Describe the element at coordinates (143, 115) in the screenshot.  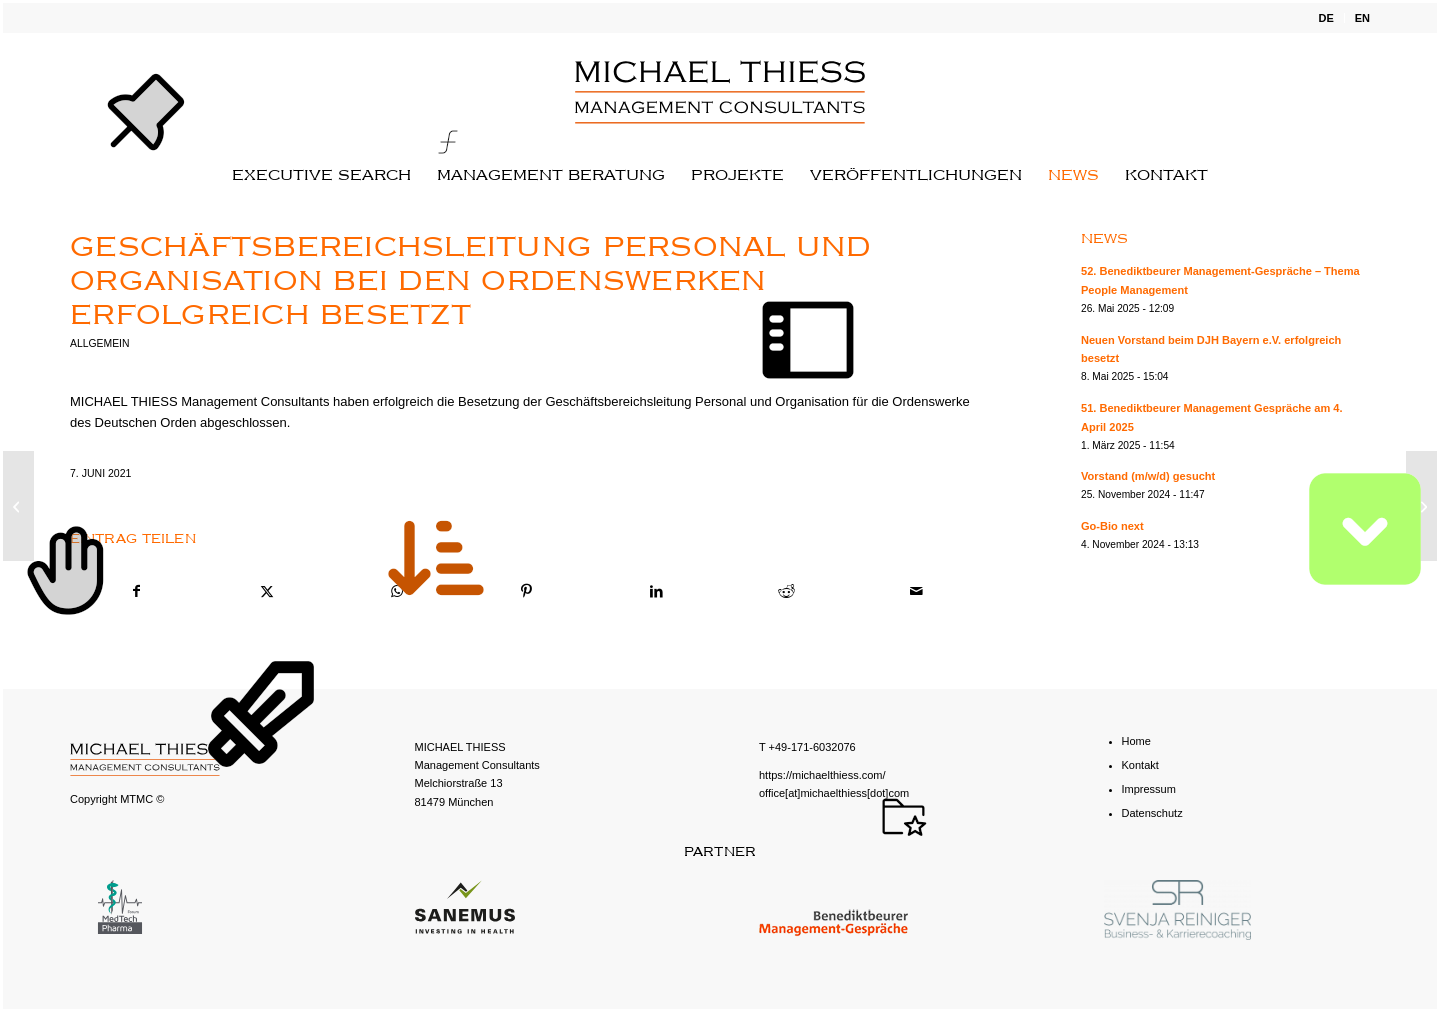
I see `pin an item to keep it visible` at that location.